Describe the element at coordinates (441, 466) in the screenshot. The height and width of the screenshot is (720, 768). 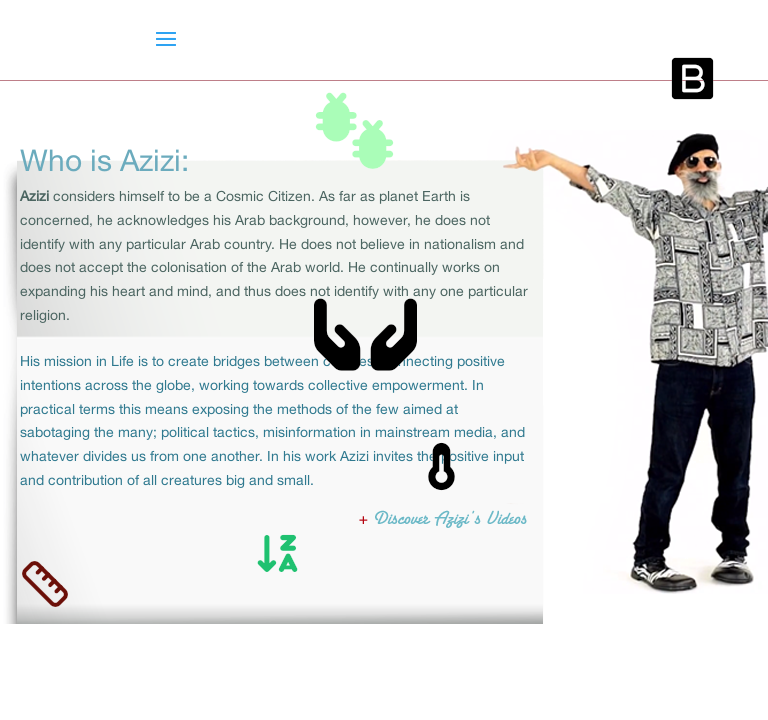
I see `indicates high temperature reading` at that location.